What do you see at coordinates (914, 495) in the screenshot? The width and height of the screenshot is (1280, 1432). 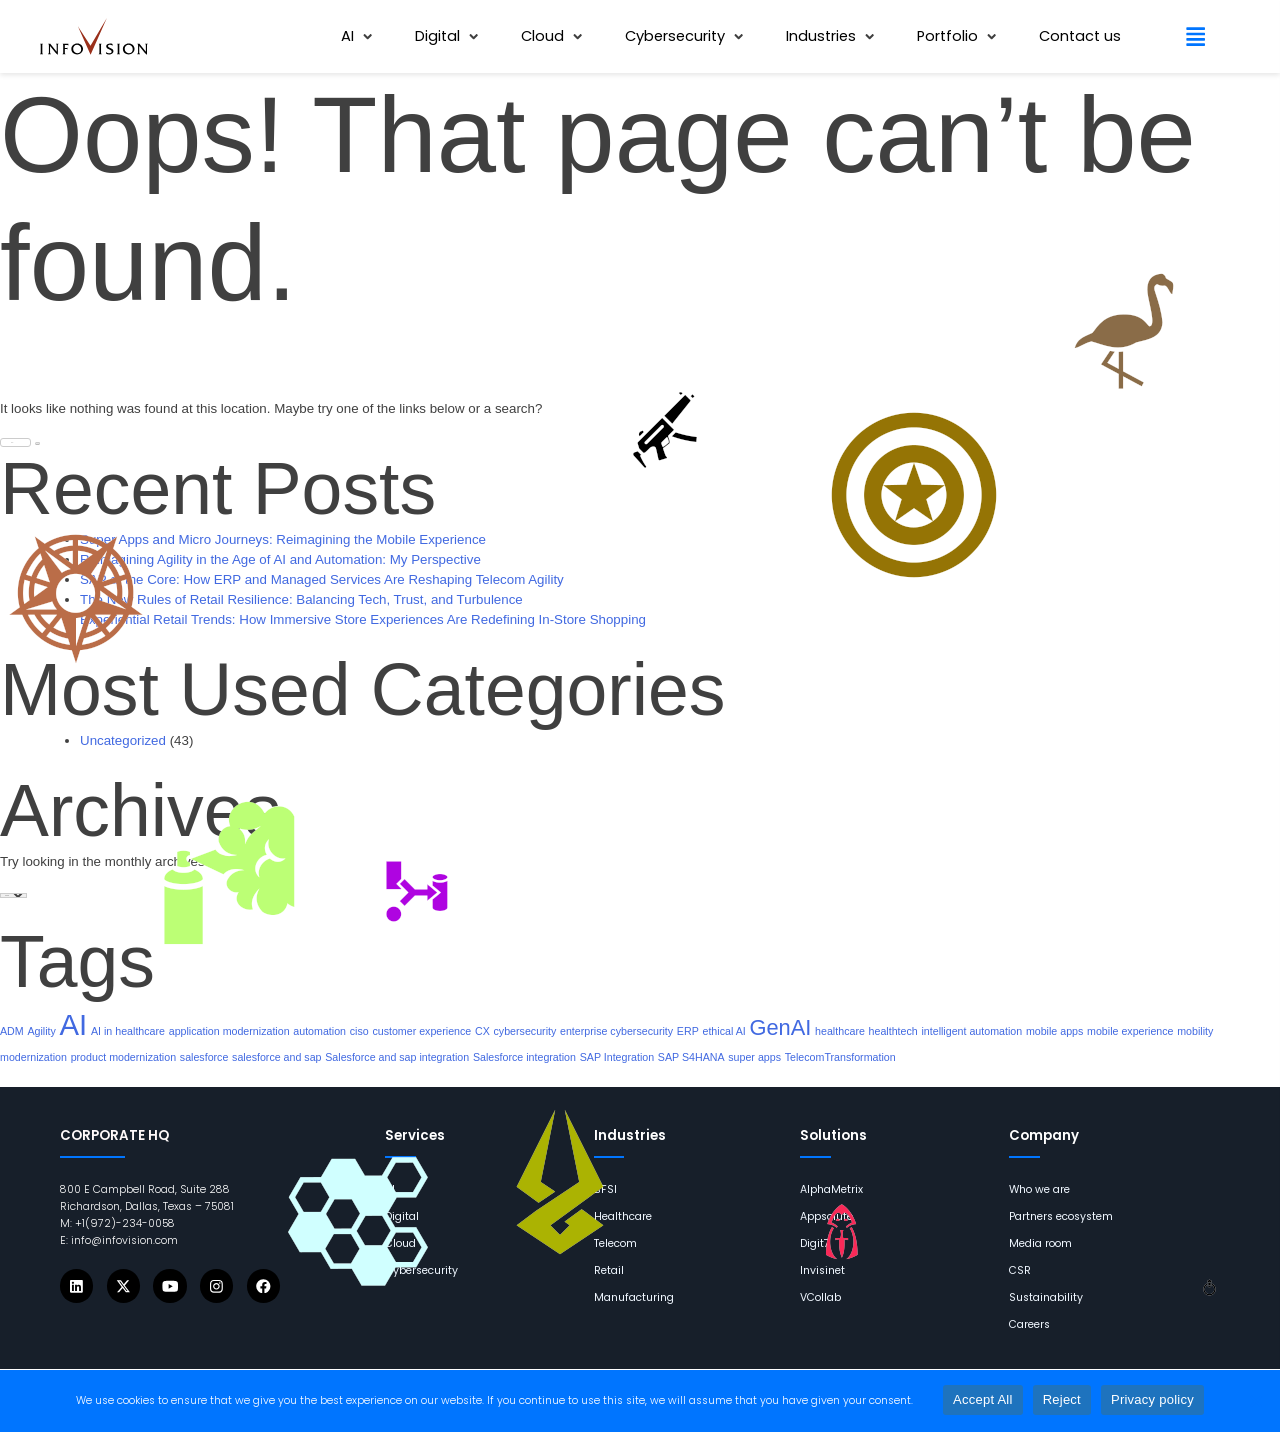 I see `represents american or patriotic-themed content` at bounding box center [914, 495].